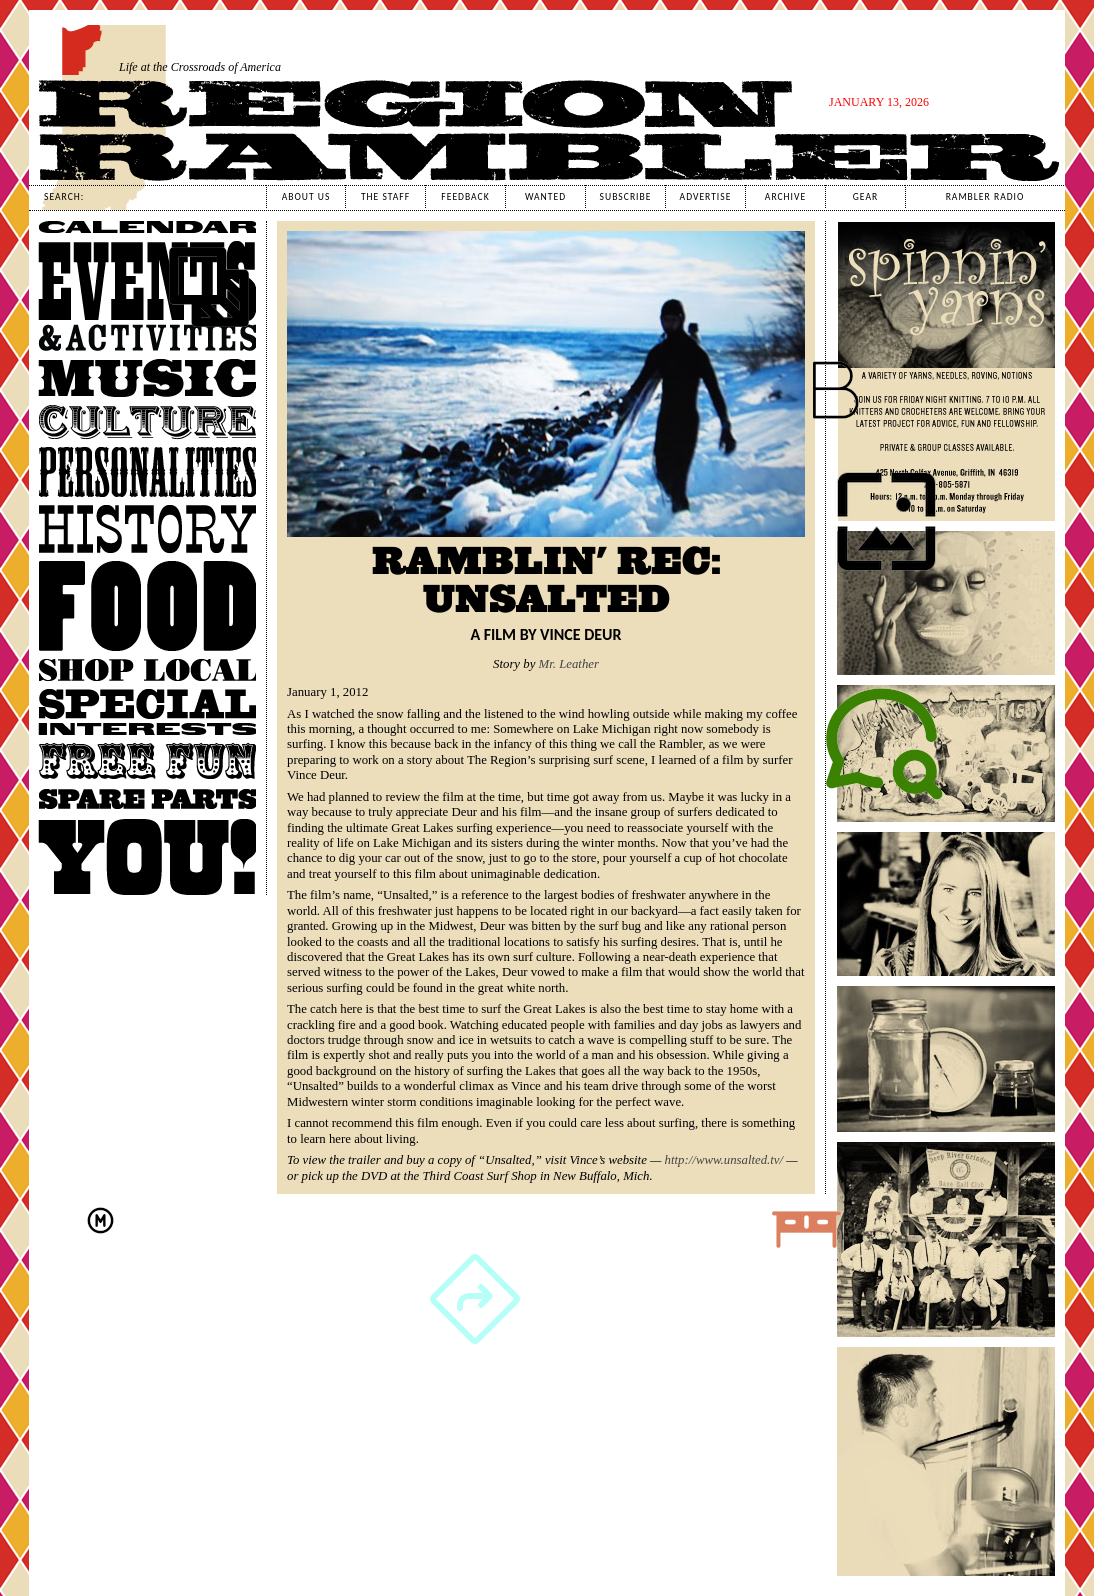 This screenshot has height=1596, width=1094. What do you see at coordinates (806, 1228) in the screenshot?
I see `access workspace or desk settings` at bounding box center [806, 1228].